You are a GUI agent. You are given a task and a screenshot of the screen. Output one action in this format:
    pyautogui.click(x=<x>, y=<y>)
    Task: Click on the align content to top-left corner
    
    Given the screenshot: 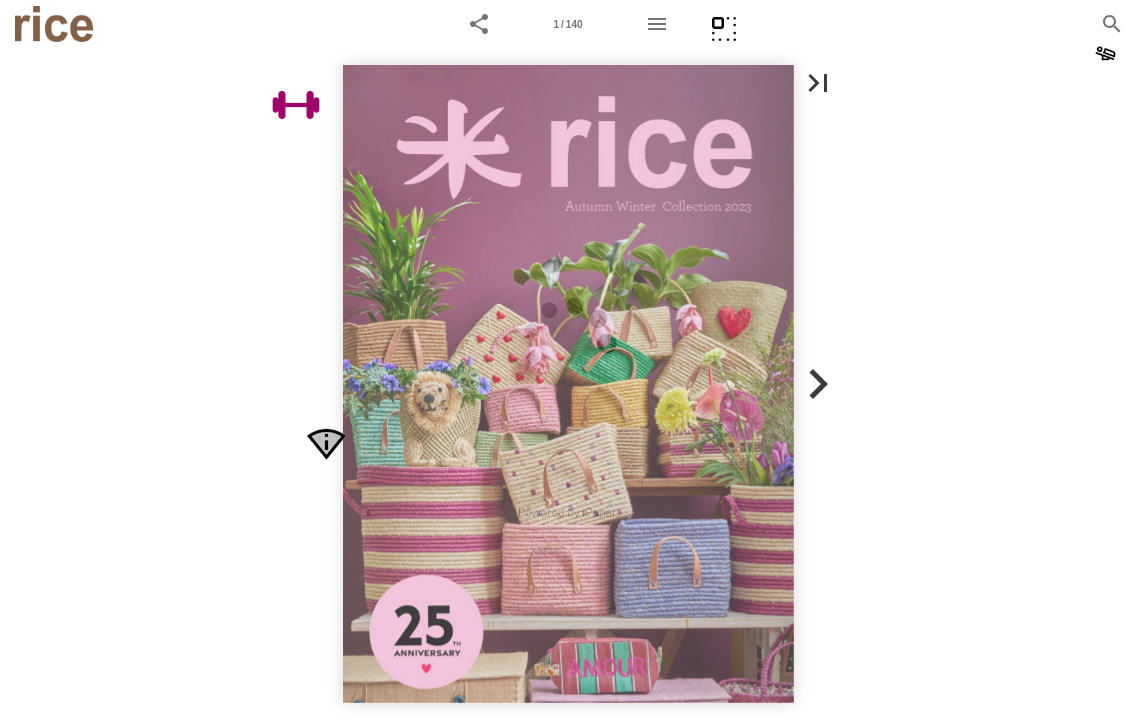 What is the action you would take?
    pyautogui.click(x=724, y=29)
    